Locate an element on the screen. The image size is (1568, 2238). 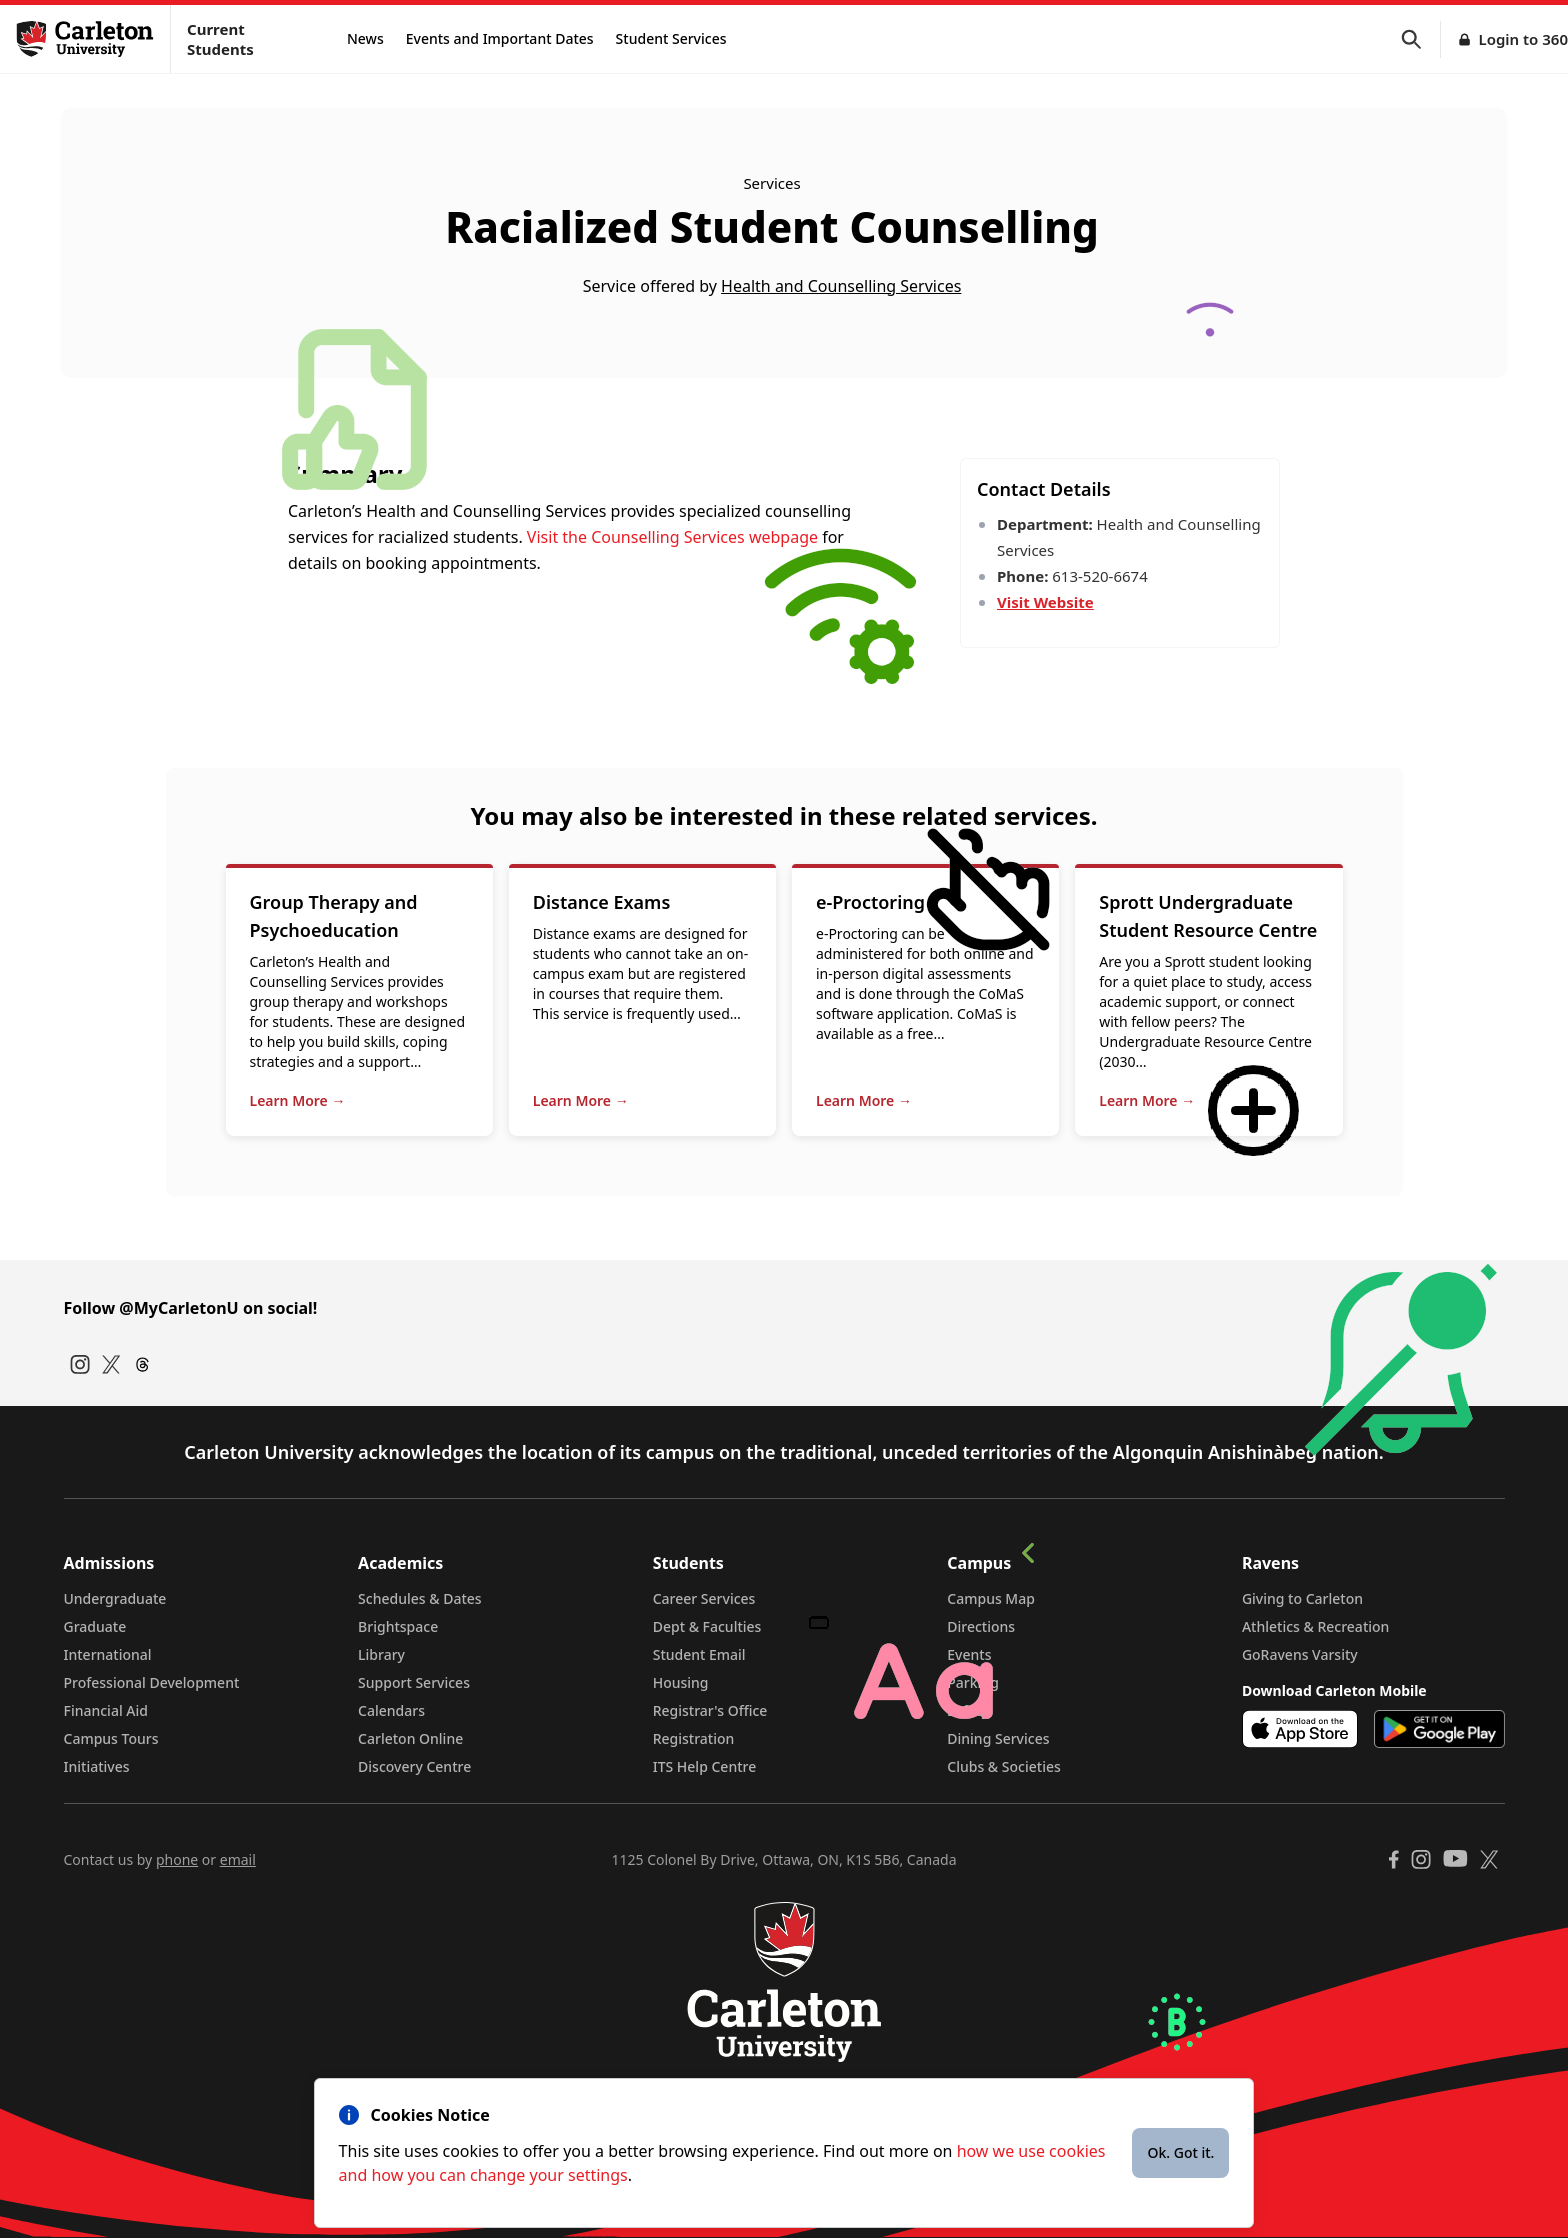
add a new item or entry is located at coordinates (1253, 1110).